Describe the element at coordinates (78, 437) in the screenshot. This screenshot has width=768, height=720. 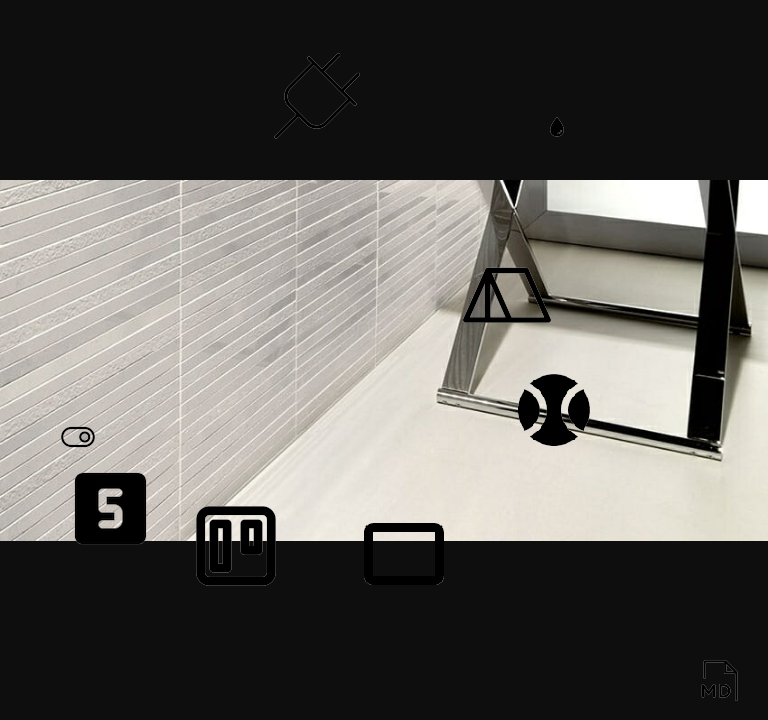
I see `toggle switch in the "on" or enabled position` at that location.